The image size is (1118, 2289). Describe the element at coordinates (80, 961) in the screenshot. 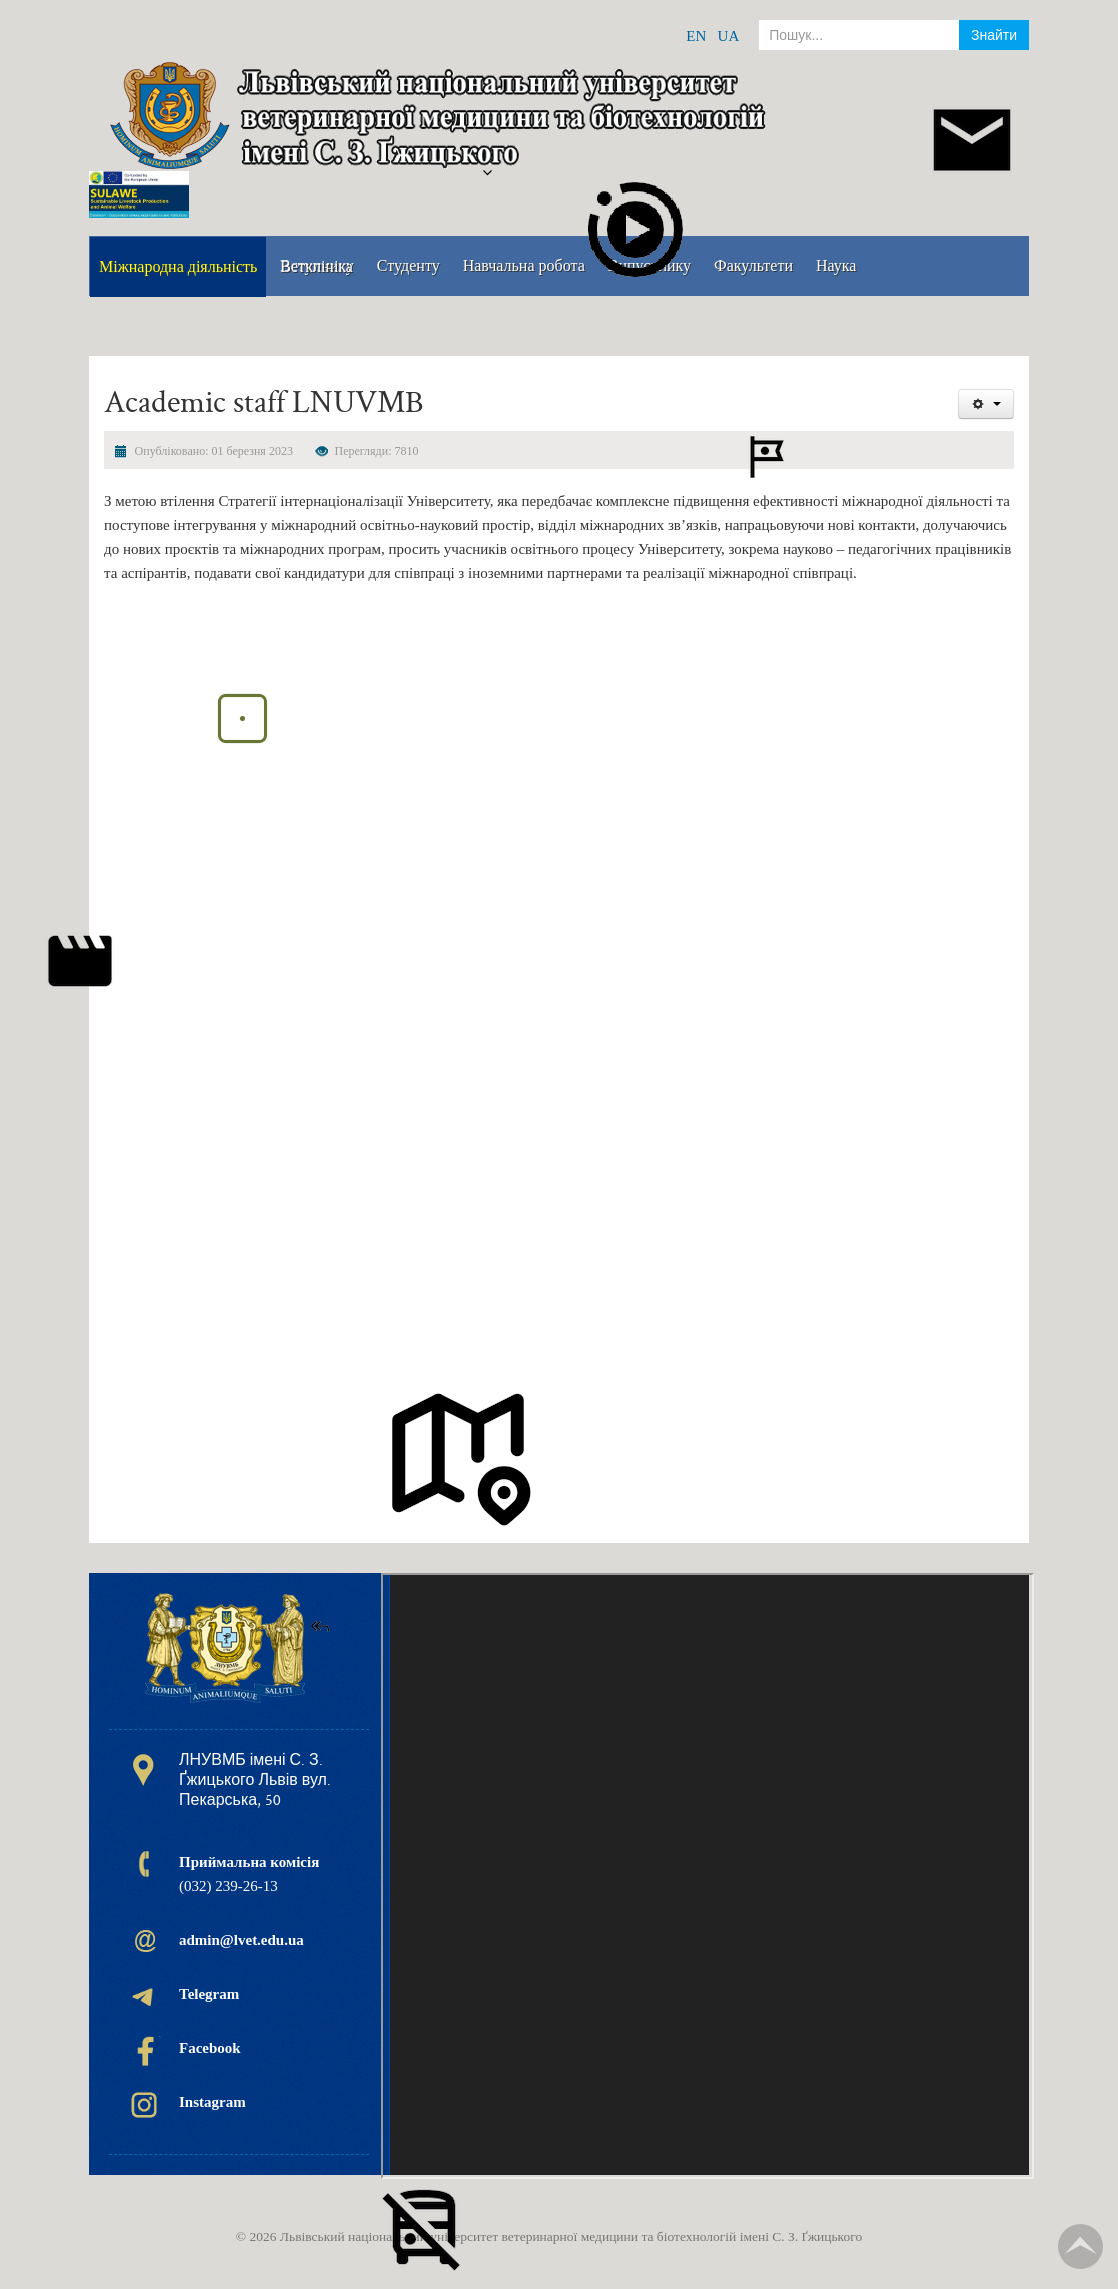

I see `create a new video or movie project` at that location.